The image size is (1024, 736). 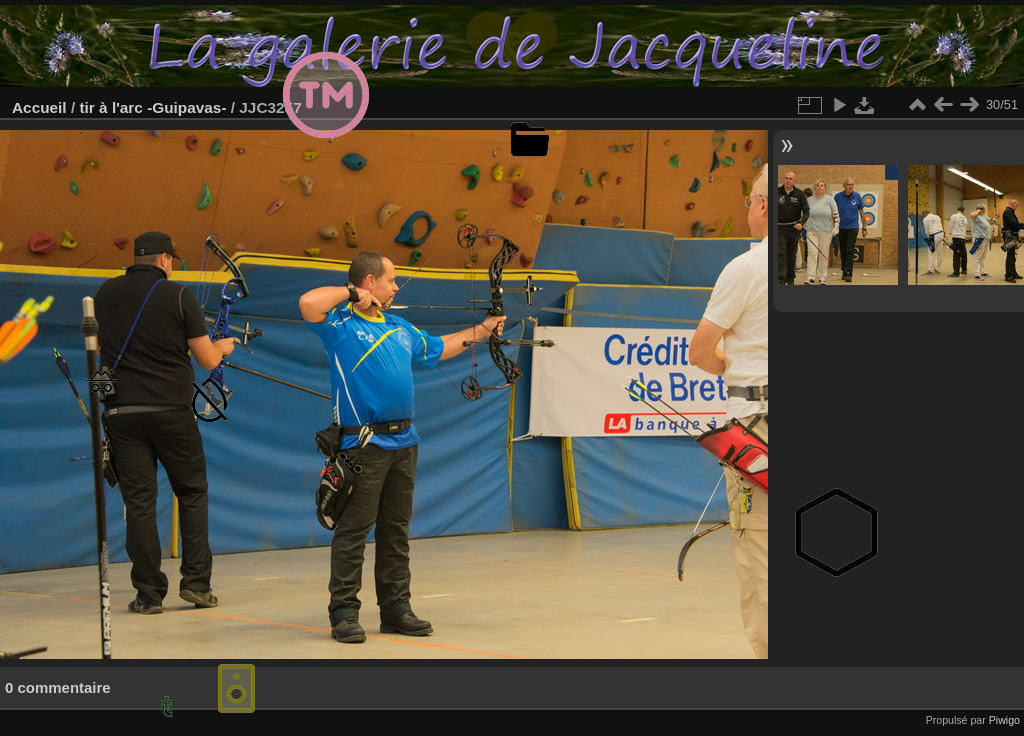 What do you see at coordinates (209, 401) in the screenshot?
I see `disable water or liquid detection` at bounding box center [209, 401].